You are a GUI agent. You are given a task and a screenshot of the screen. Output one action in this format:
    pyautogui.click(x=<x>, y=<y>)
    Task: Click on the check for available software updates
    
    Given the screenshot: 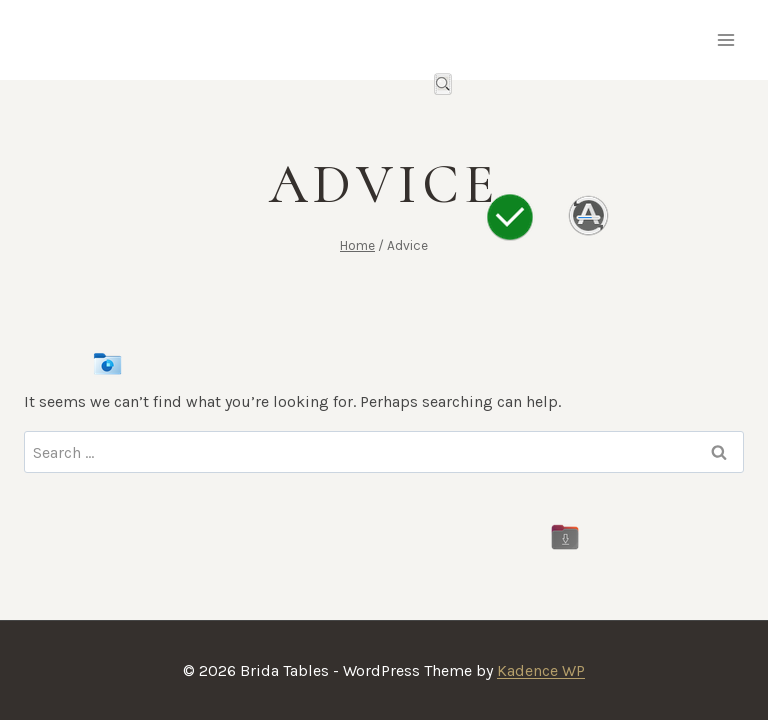 What is the action you would take?
    pyautogui.click(x=588, y=215)
    